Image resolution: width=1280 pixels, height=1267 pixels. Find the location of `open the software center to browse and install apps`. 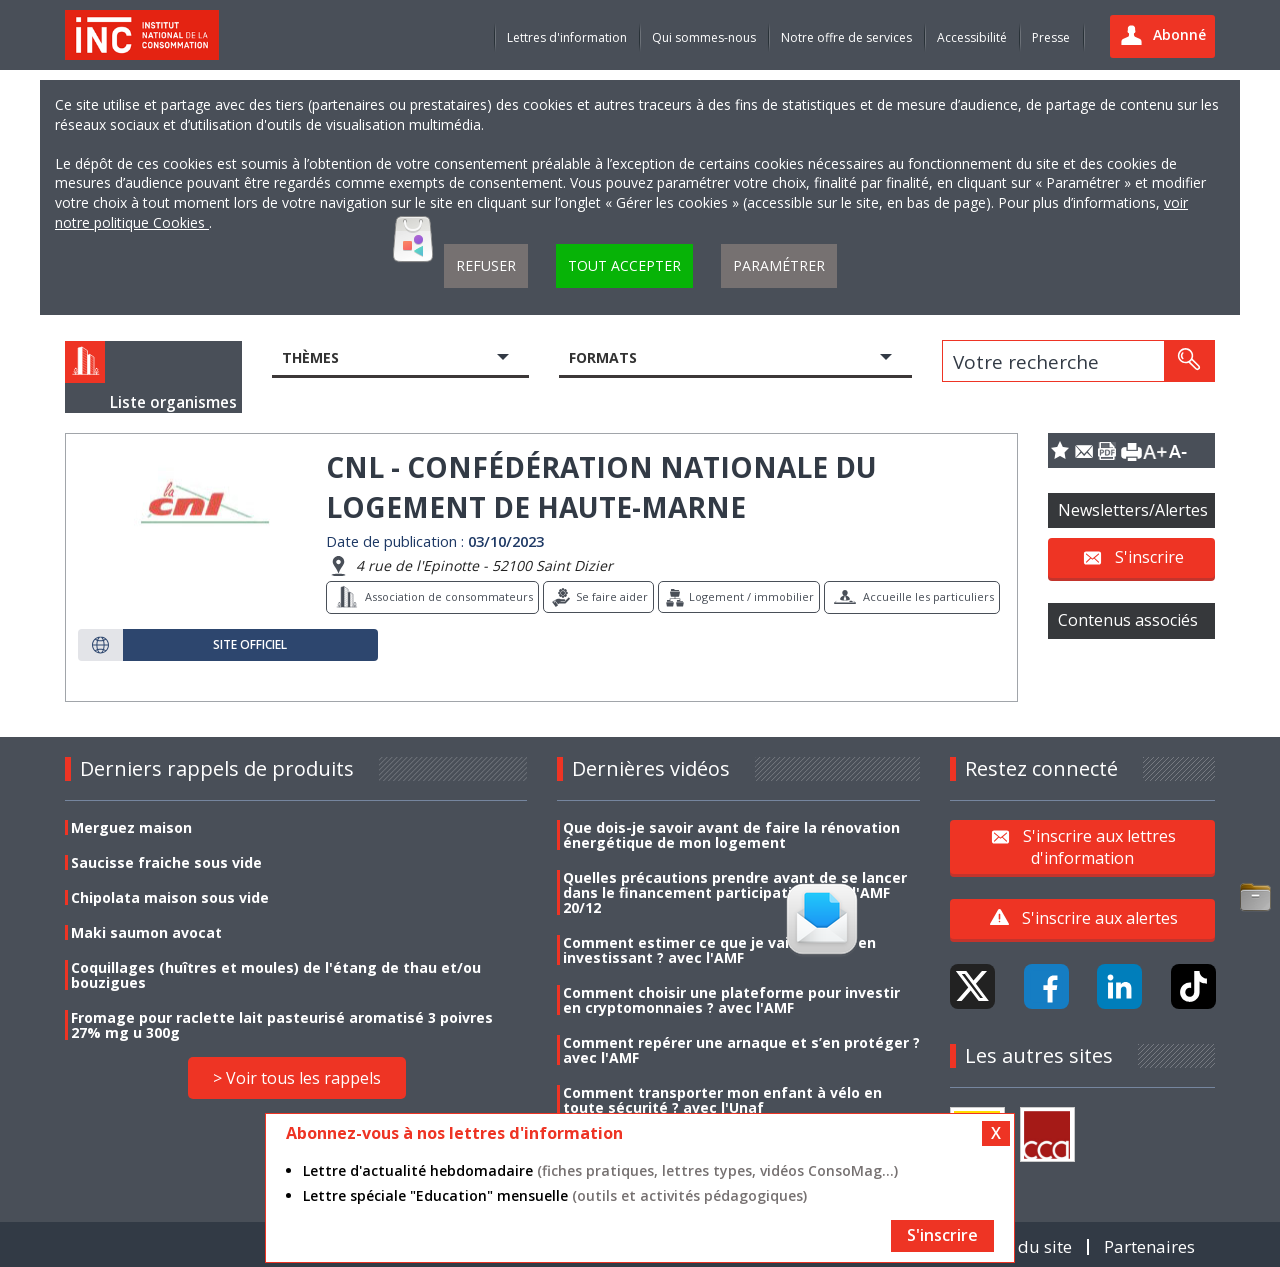

open the software center to browse and install apps is located at coordinates (413, 239).